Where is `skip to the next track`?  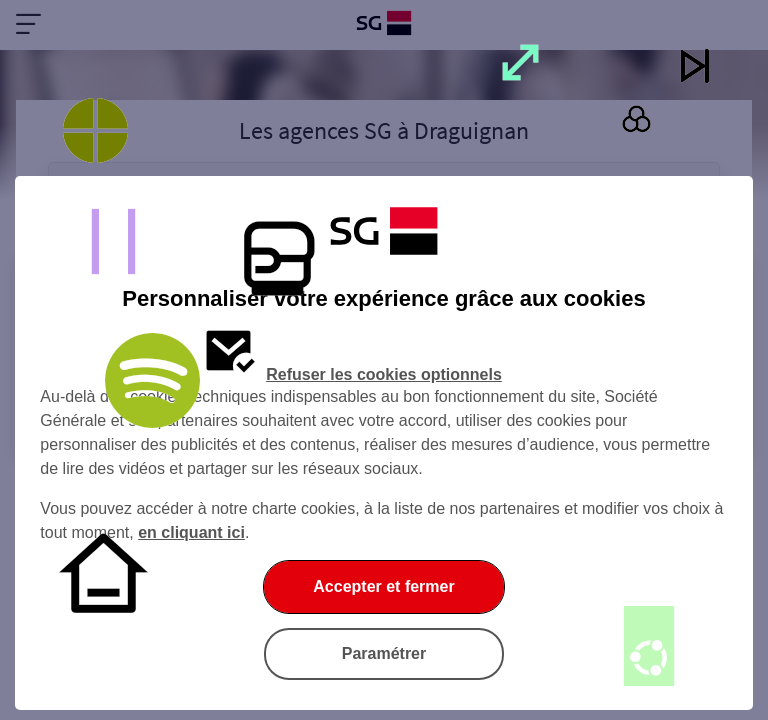
skip to the next track is located at coordinates (696, 66).